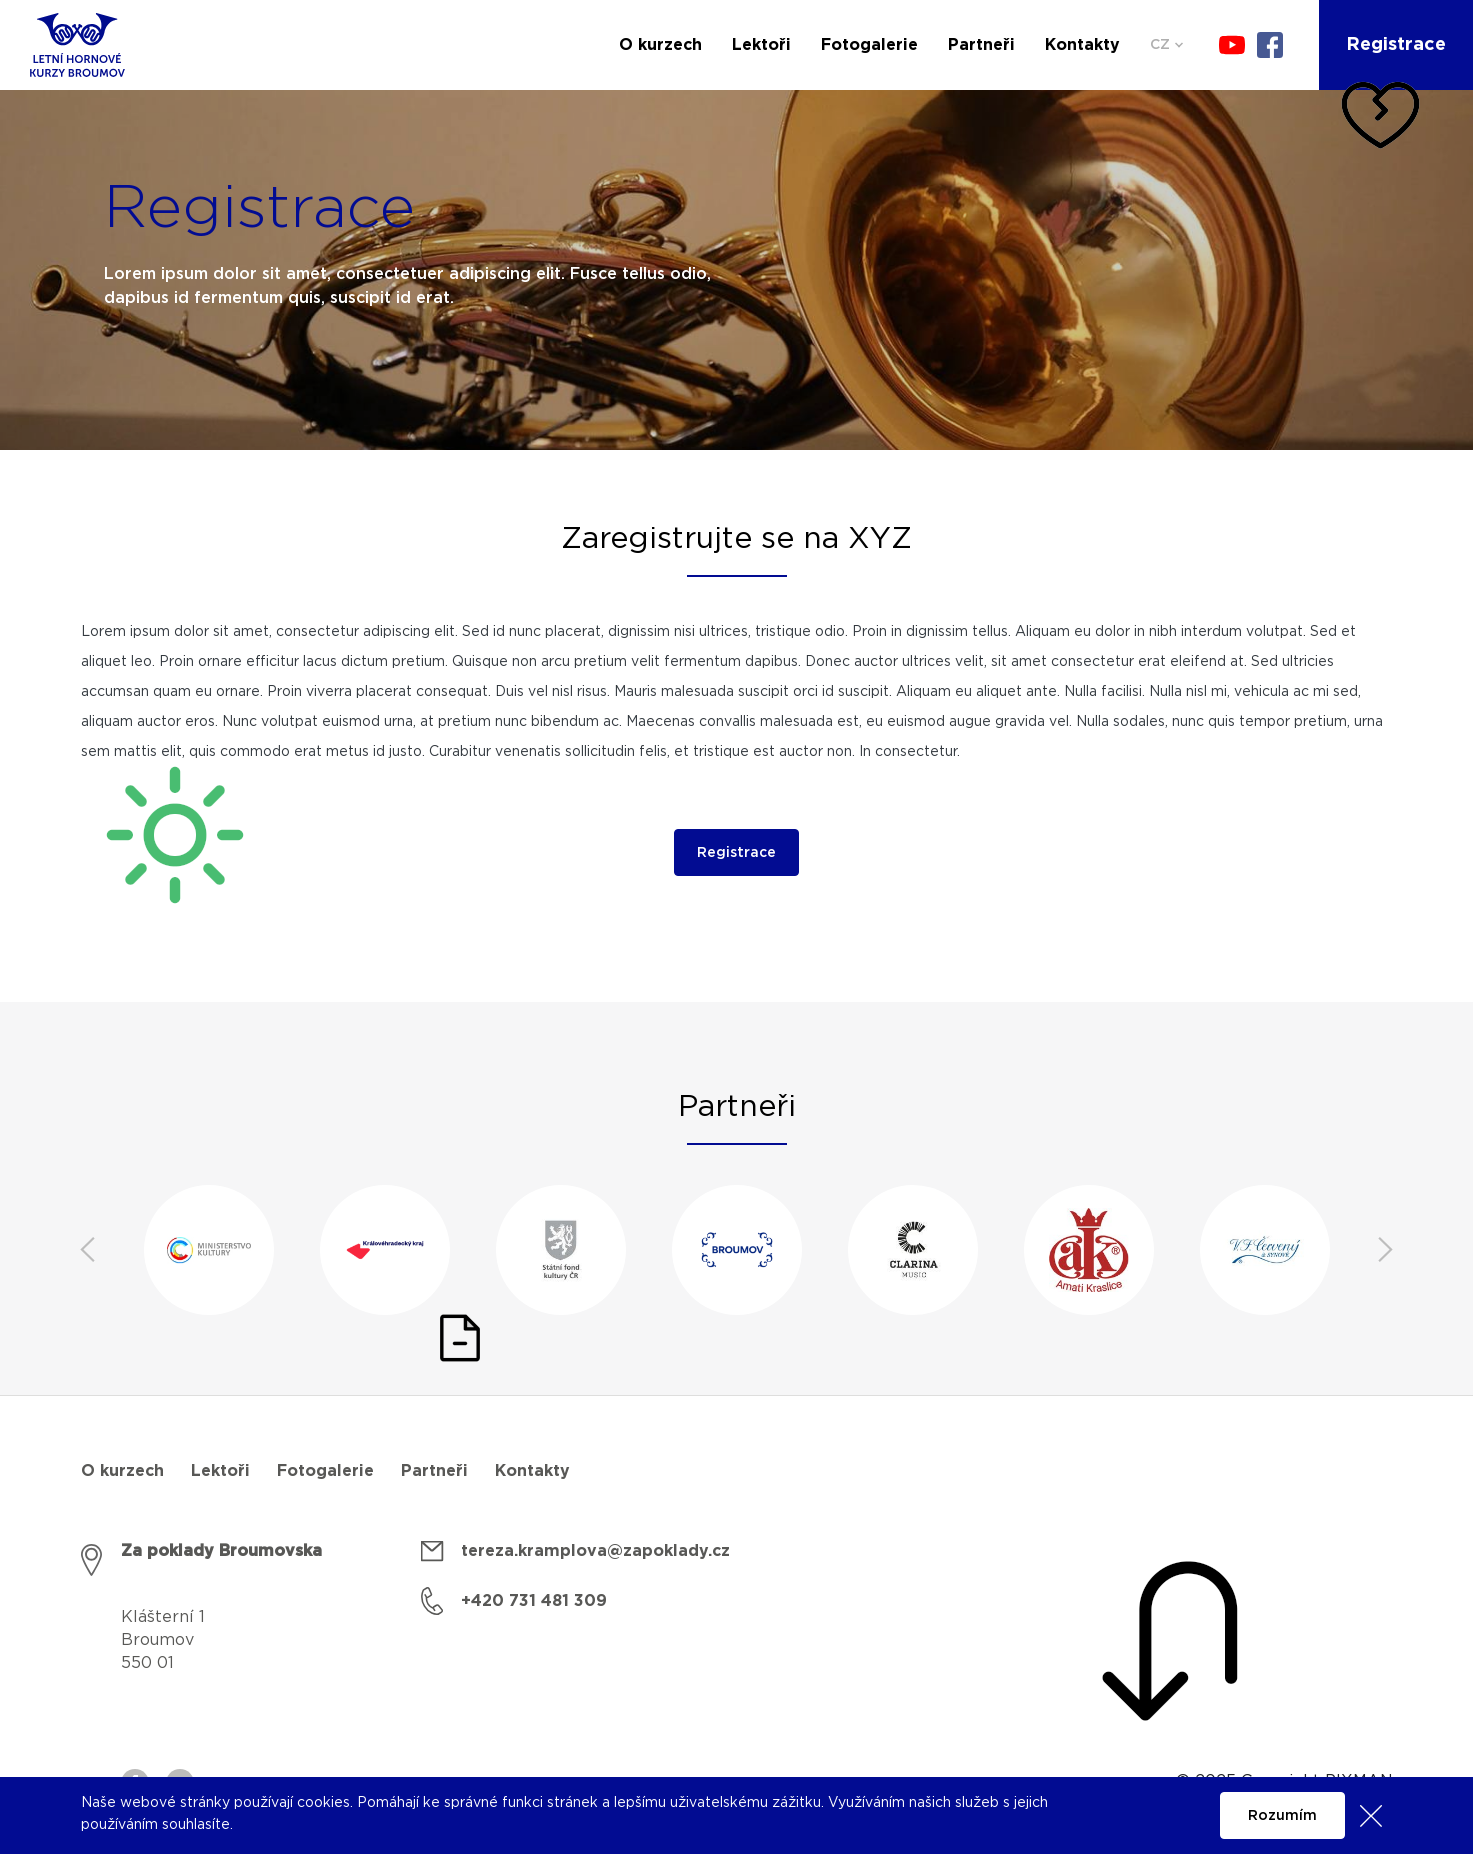 The height and width of the screenshot is (1854, 1473). What do you see at coordinates (1176, 1641) in the screenshot?
I see `undo or go back to previous state` at bounding box center [1176, 1641].